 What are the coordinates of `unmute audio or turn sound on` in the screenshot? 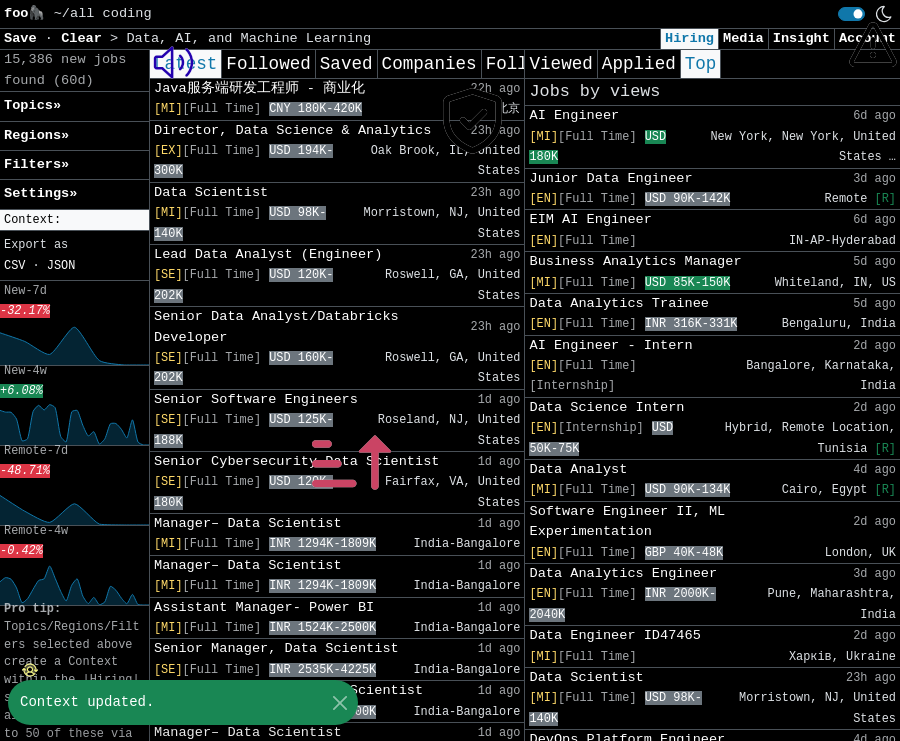 It's located at (173, 62).